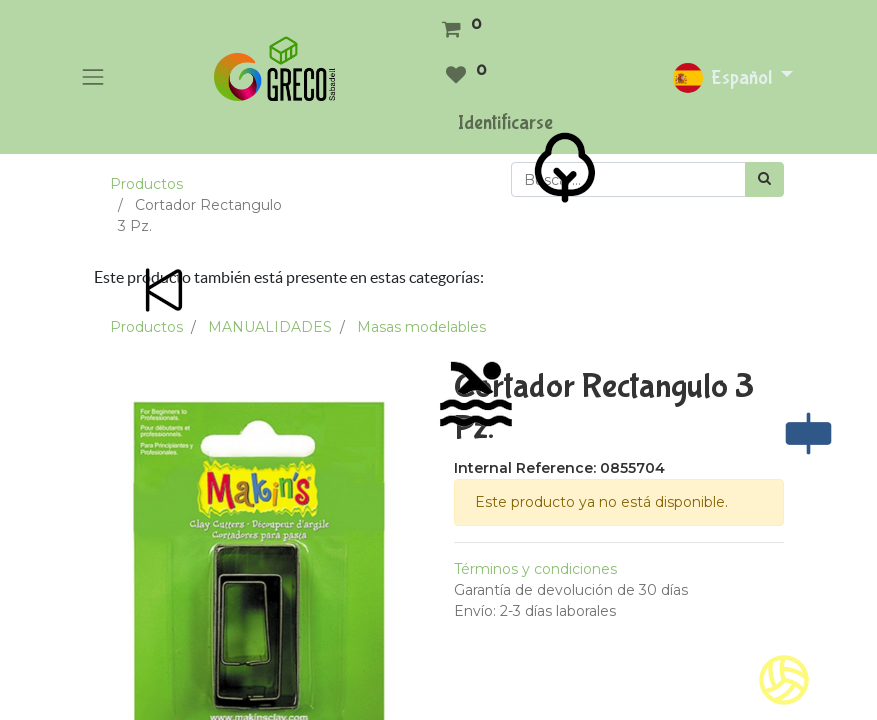  Describe the element at coordinates (476, 394) in the screenshot. I see `indicates swimming pool amenity available` at that location.